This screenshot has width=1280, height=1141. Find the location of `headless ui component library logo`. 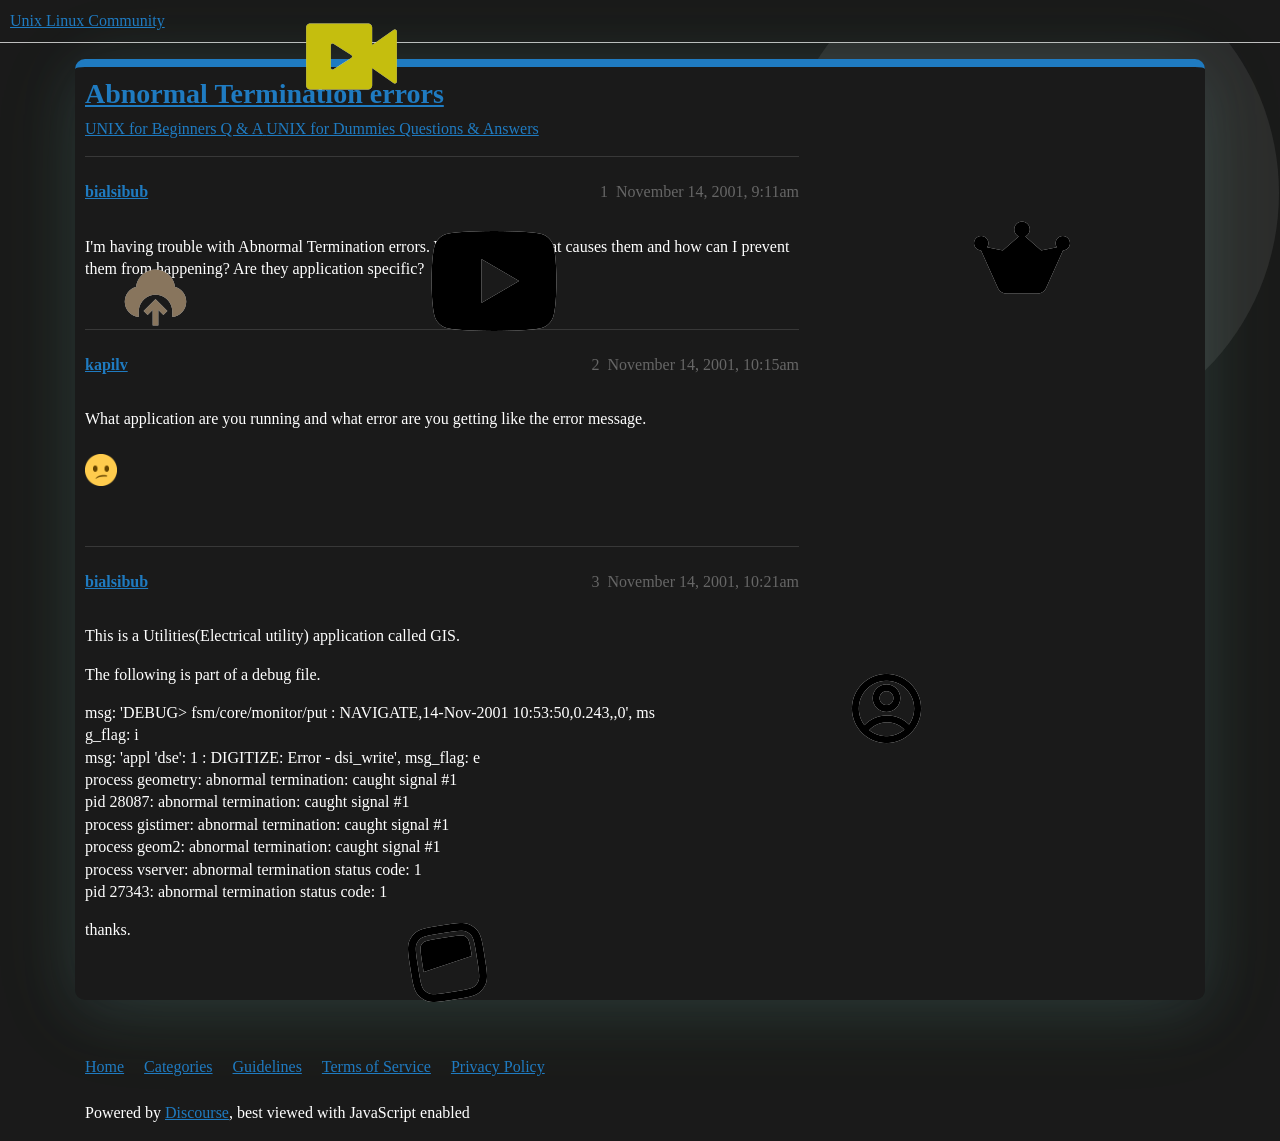

headless ui component library logo is located at coordinates (447, 962).